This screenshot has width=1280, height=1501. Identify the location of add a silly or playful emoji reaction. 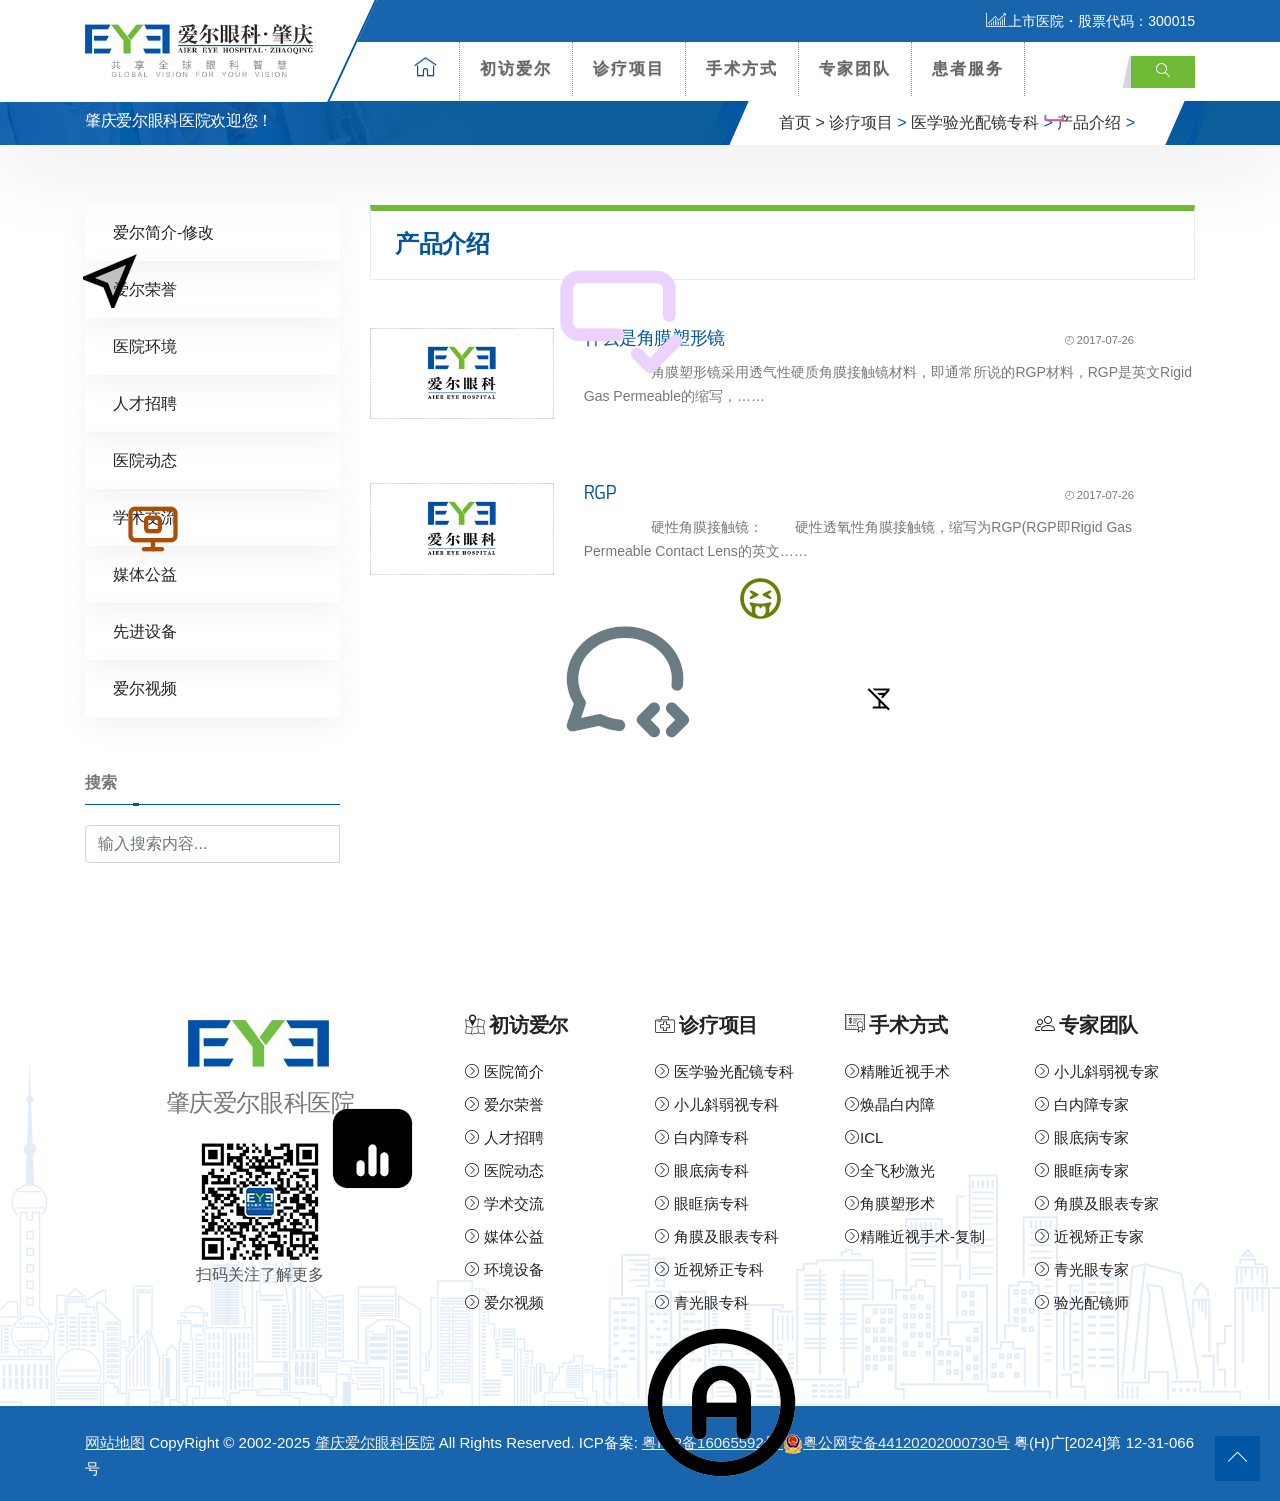
(760, 598).